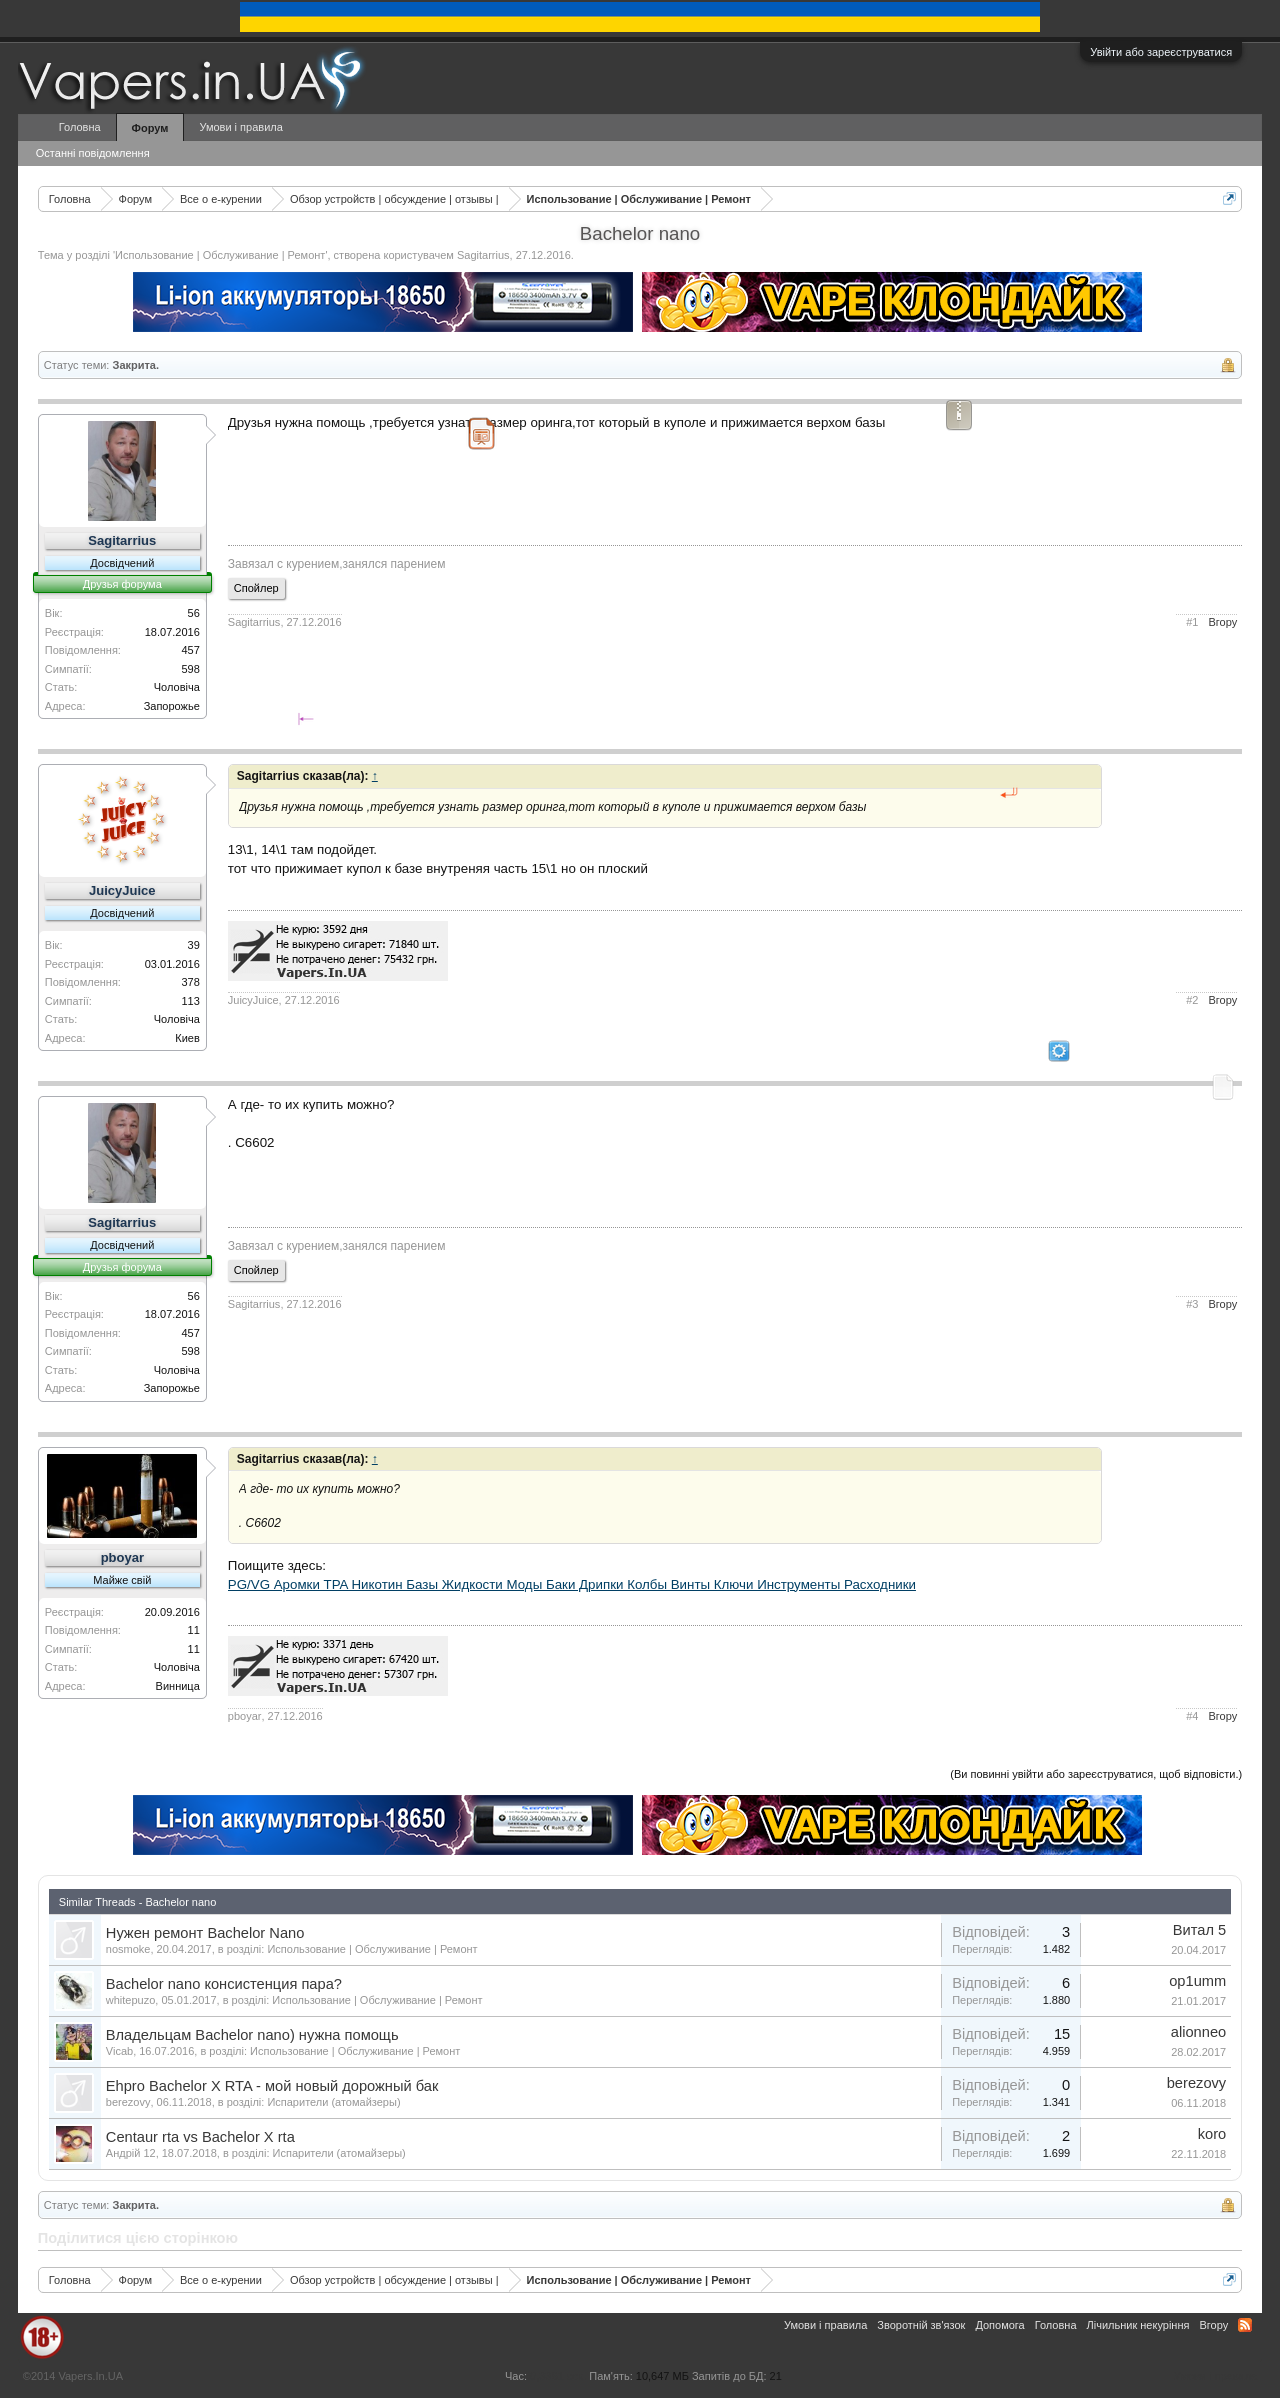 The height and width of the screenshot is (2398, 1280). Describe the element at coordinates (959, 415) in the screenshot. I see `open file roller archive manager` at that location.